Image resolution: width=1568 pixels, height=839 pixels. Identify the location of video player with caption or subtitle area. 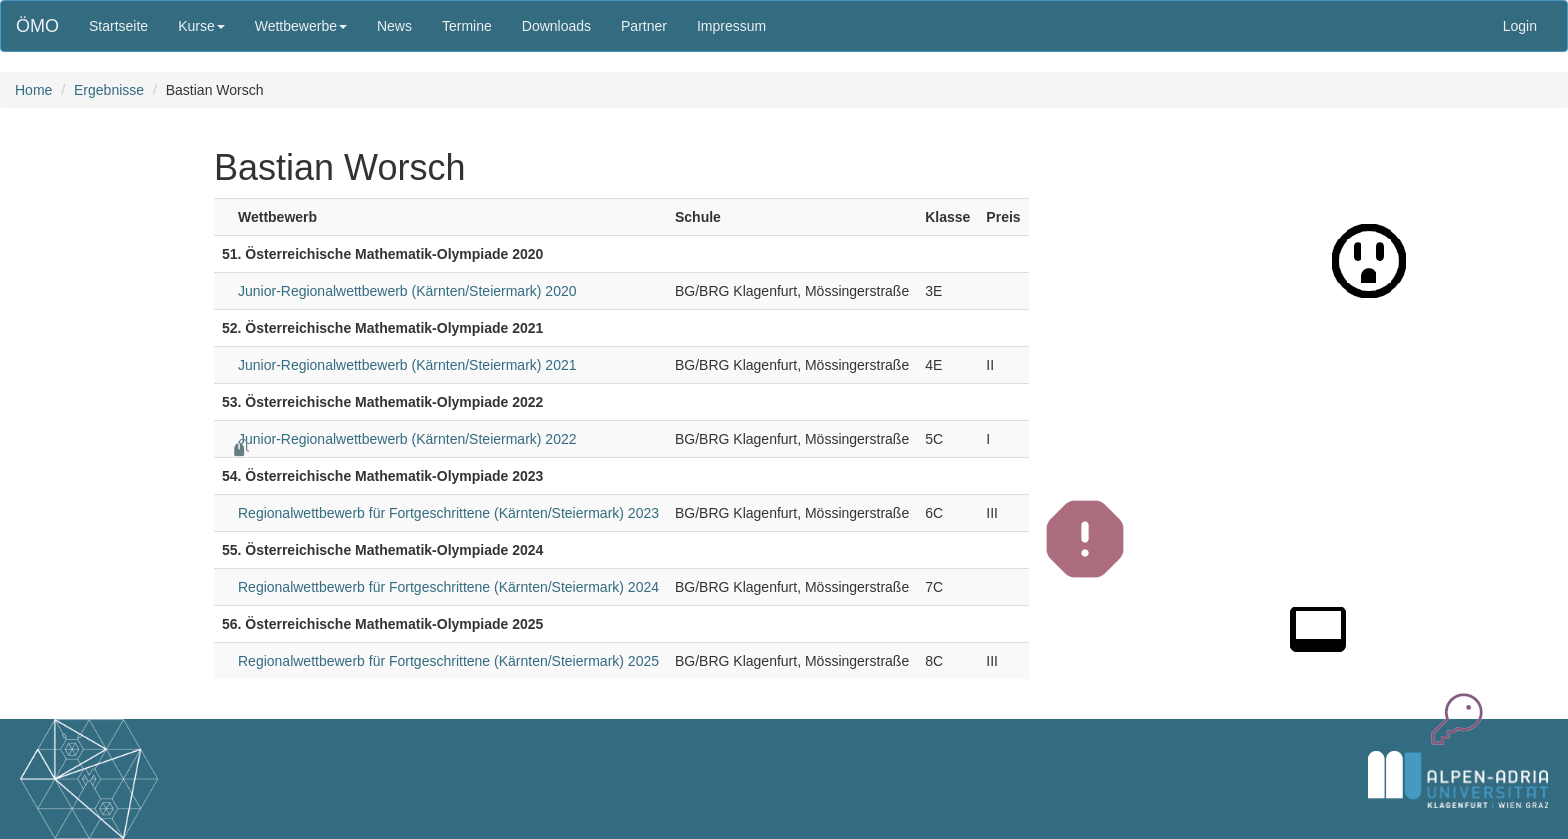
(1318, 629).